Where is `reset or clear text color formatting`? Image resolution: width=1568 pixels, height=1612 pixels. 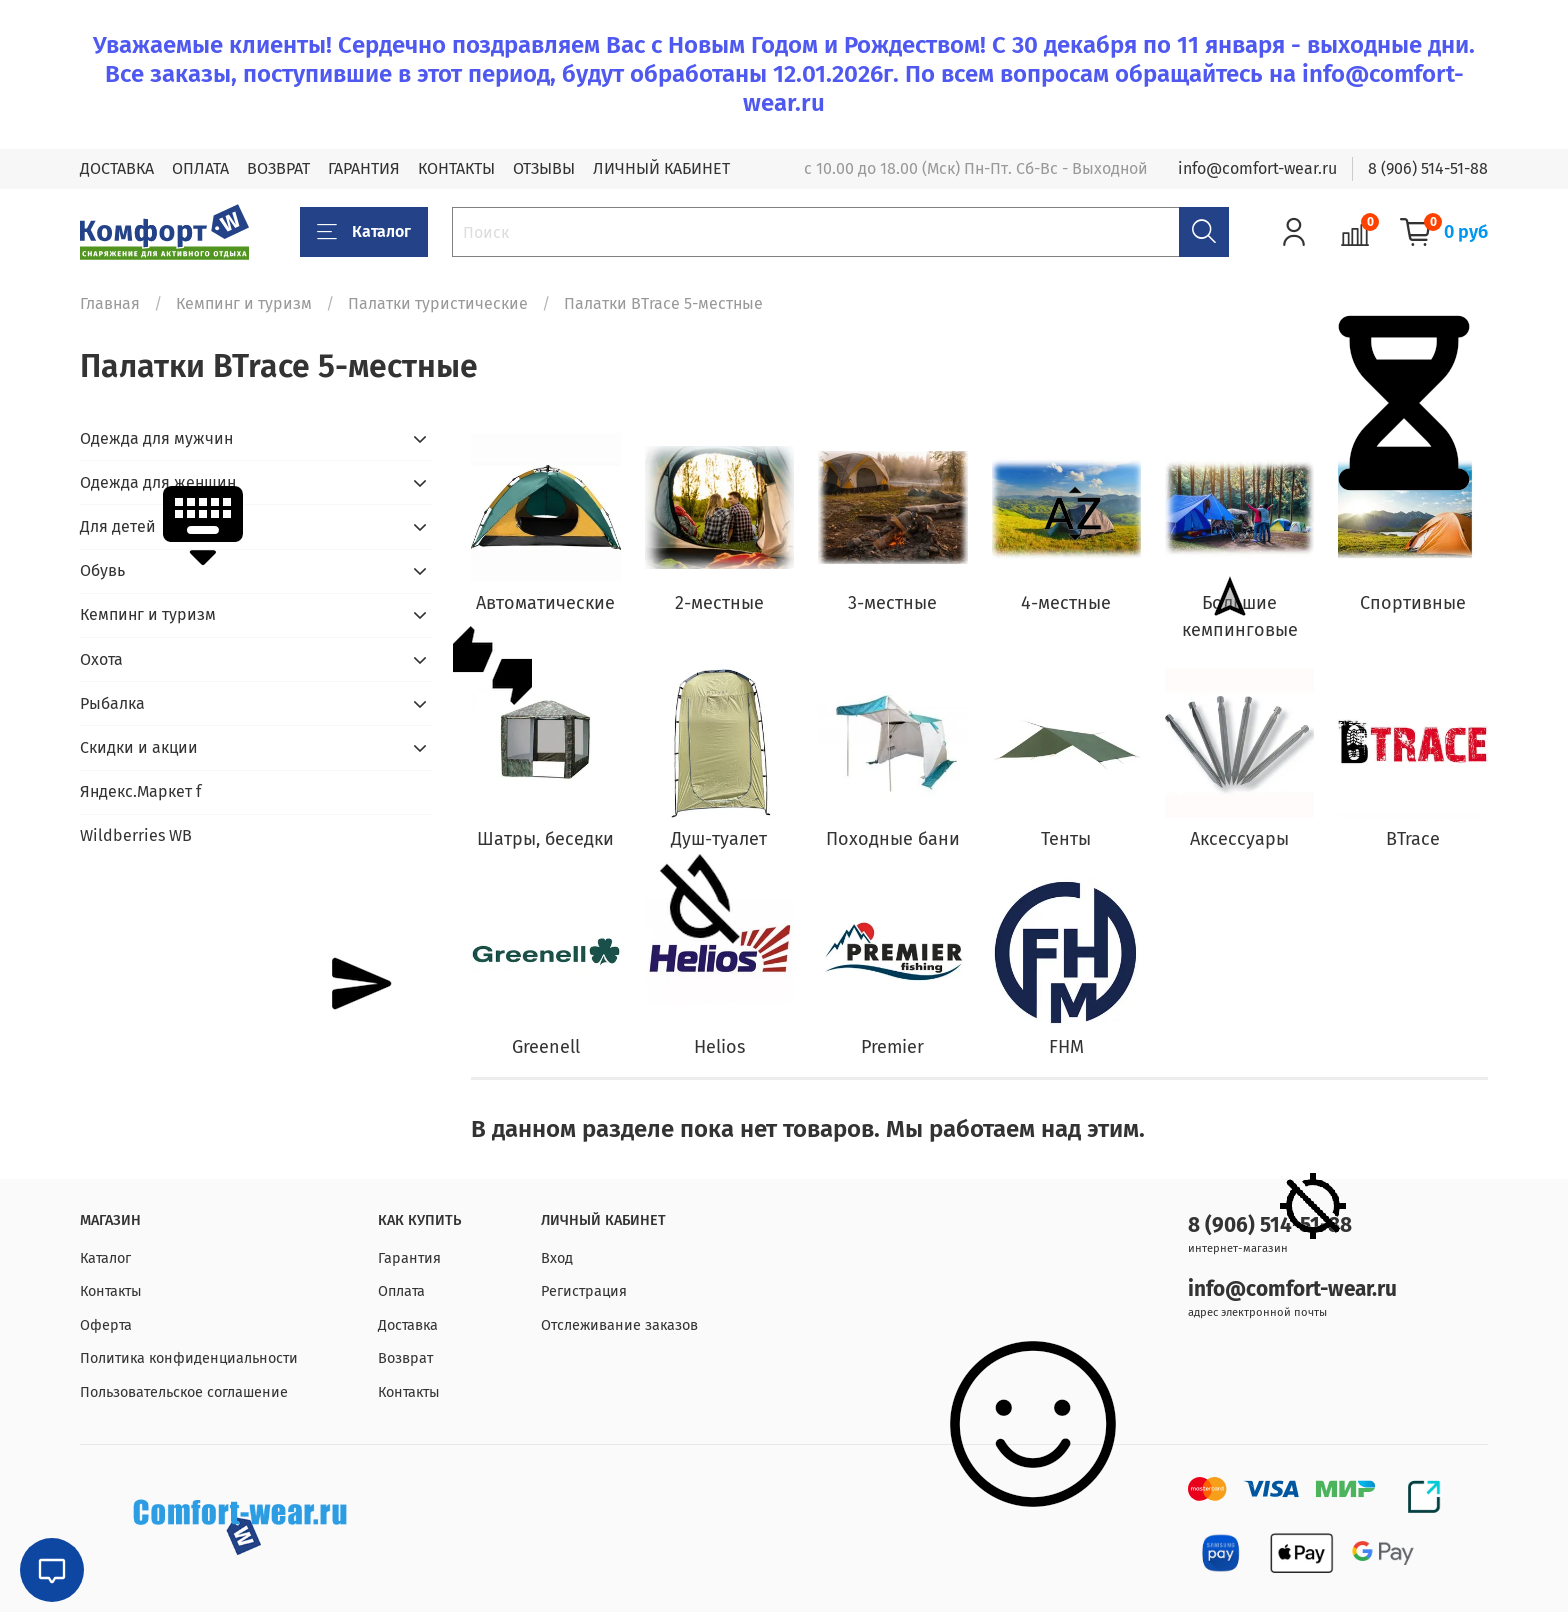 reset or clear text color formatting is located at coordinates (700, 898).